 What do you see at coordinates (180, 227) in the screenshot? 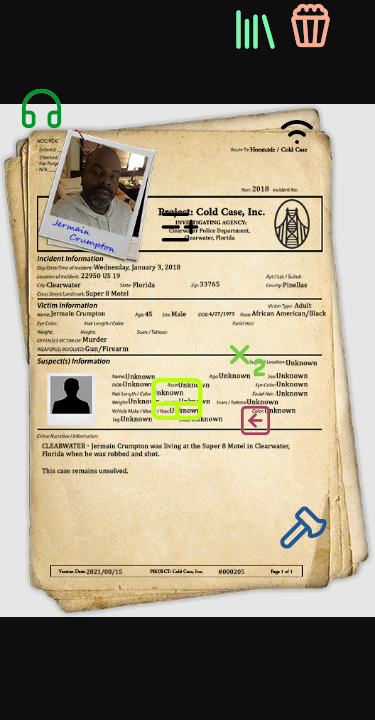
I see `add a new item to the list` at bounding box center [180, 227].